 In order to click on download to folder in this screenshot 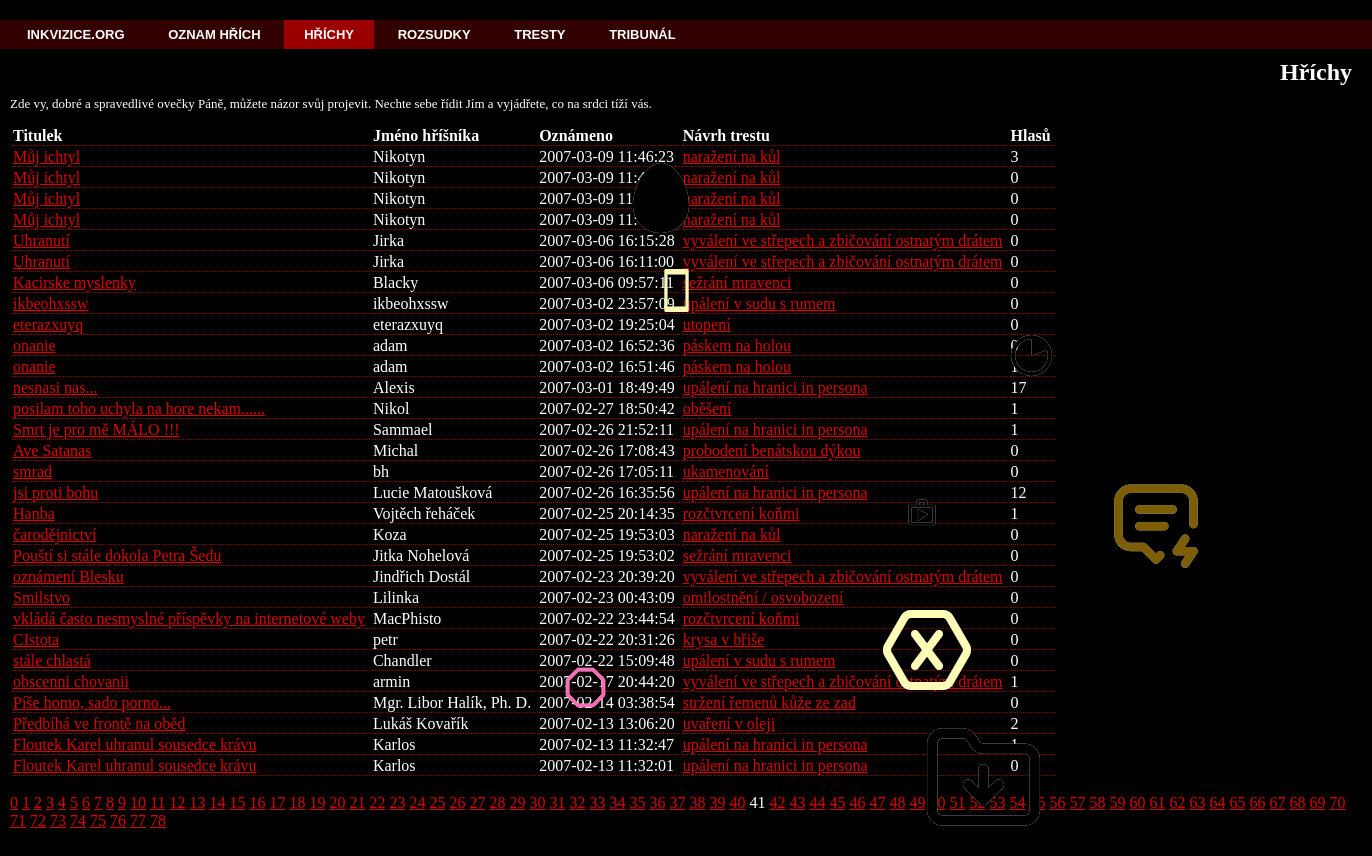, I will do `click(983, 779)`.